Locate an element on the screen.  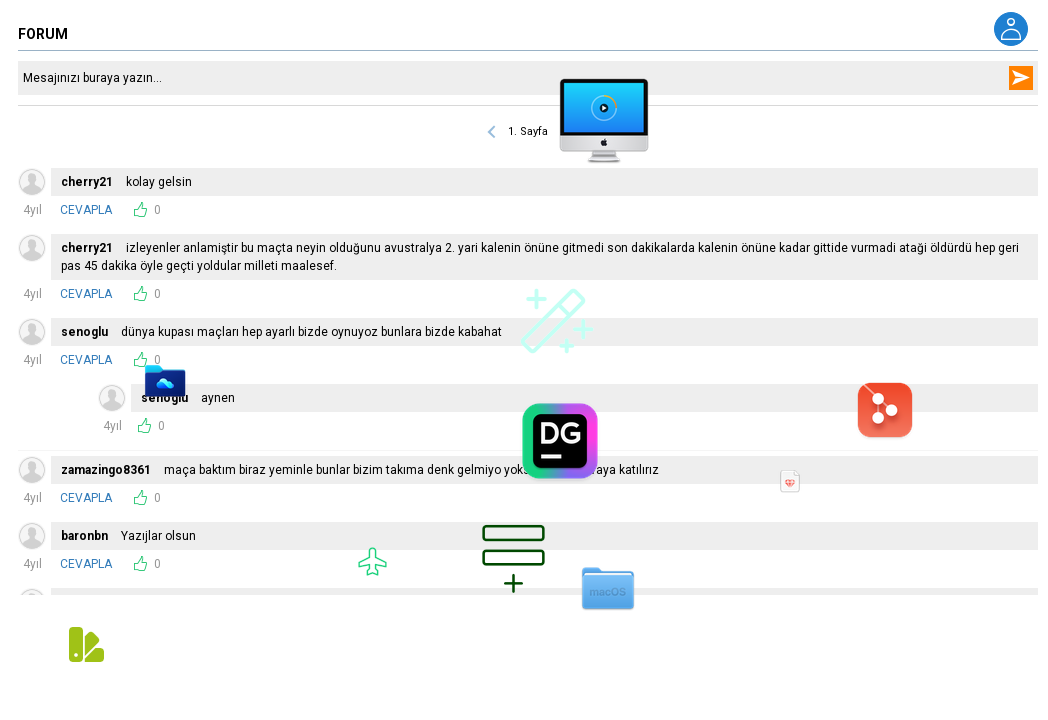
play video content on your television or monitor is located at coordinates (604, 121).